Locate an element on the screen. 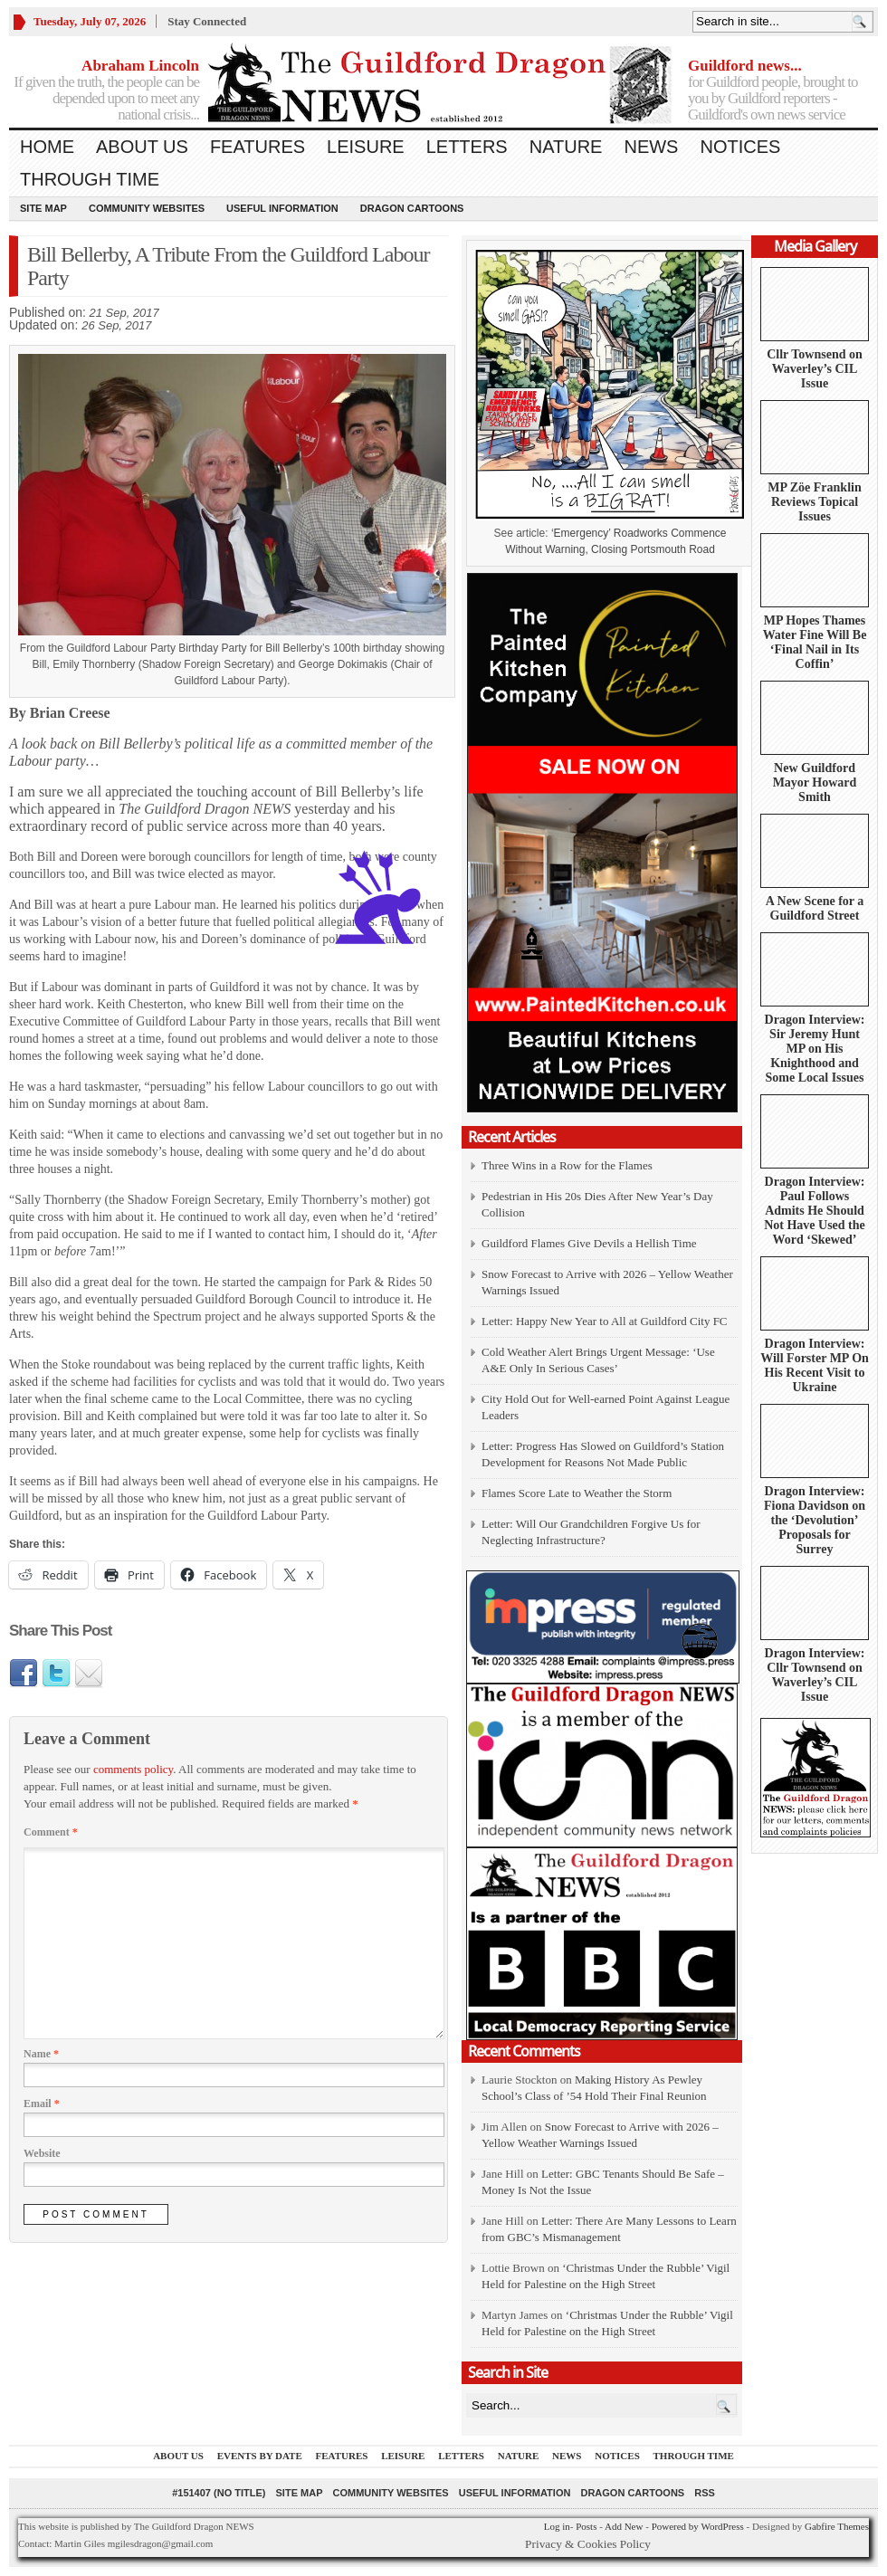 The image size is (887, 2576). indicates defeated enemy or fallen character is located at coordinates (377, 896).